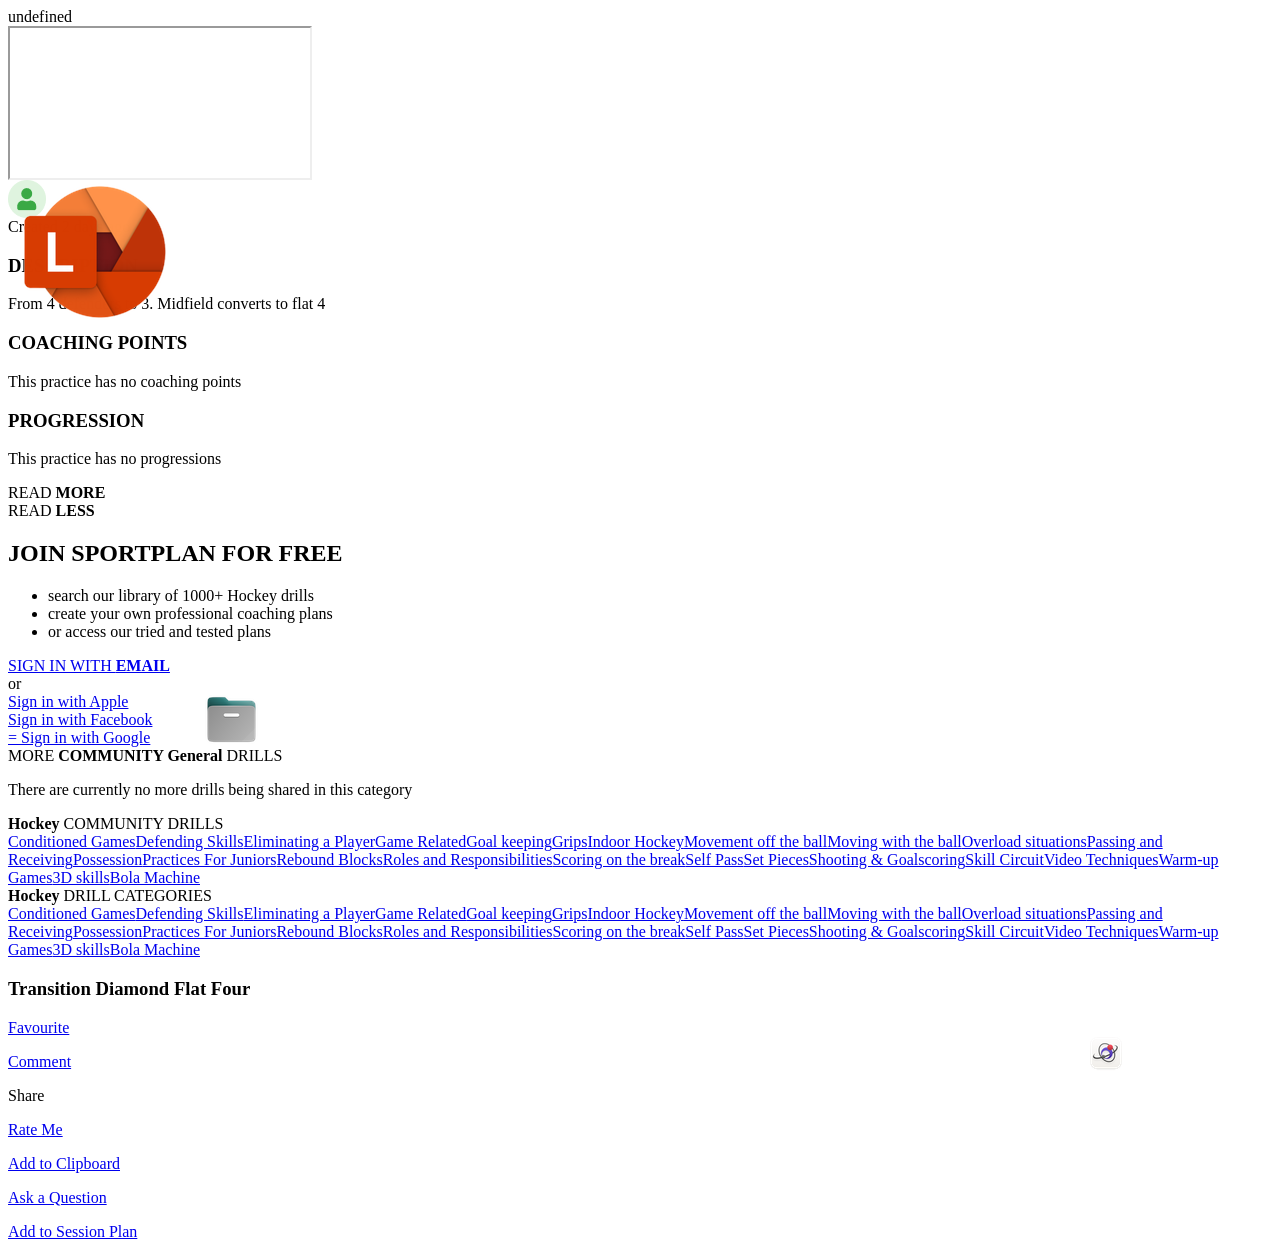  Describe the element at coordinates (231, 719) in the screenshot. I see `open the file manager` at that location.